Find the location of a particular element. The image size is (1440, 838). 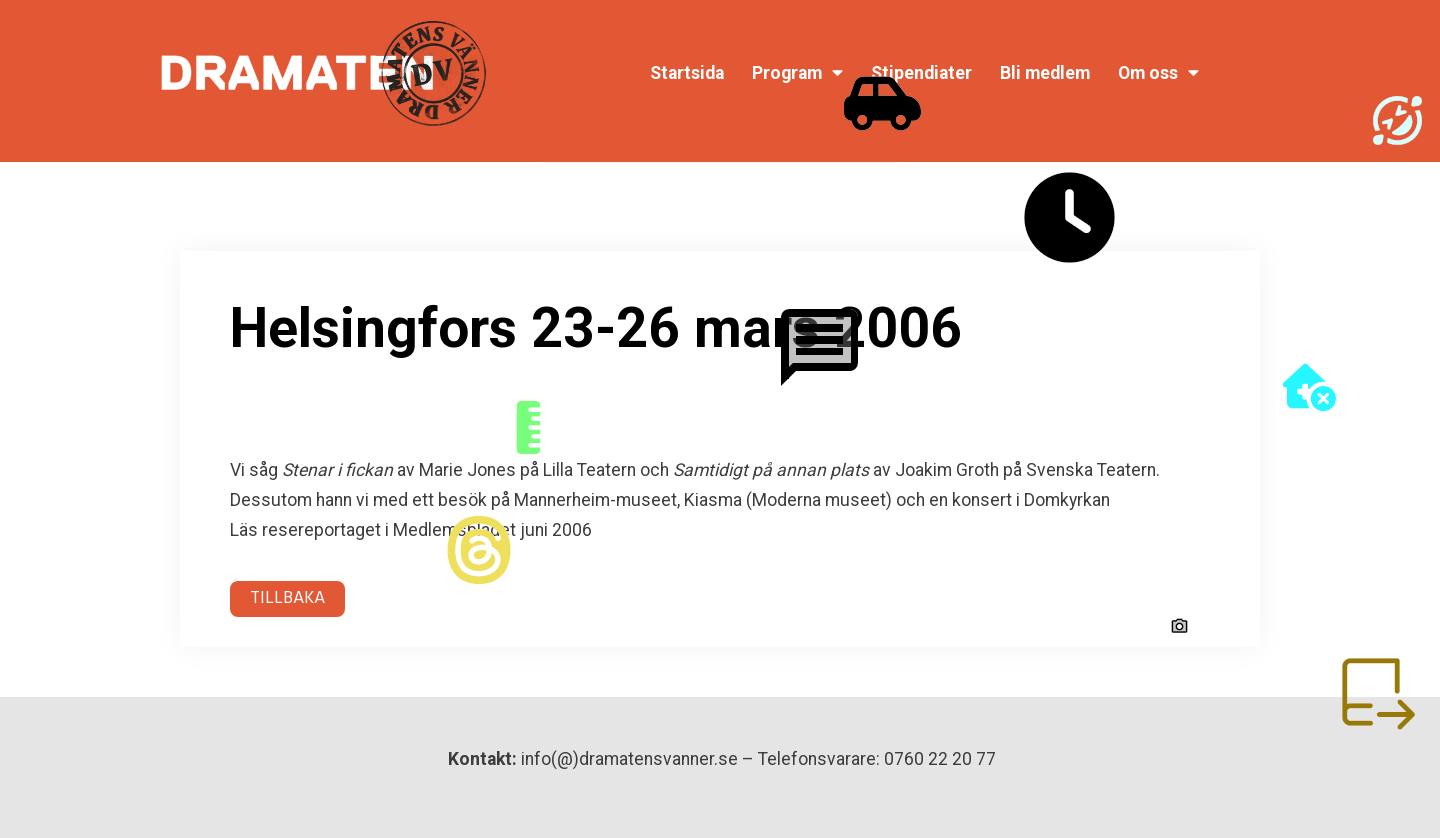

measure vertical height or length is located at coordinates (528, 427).